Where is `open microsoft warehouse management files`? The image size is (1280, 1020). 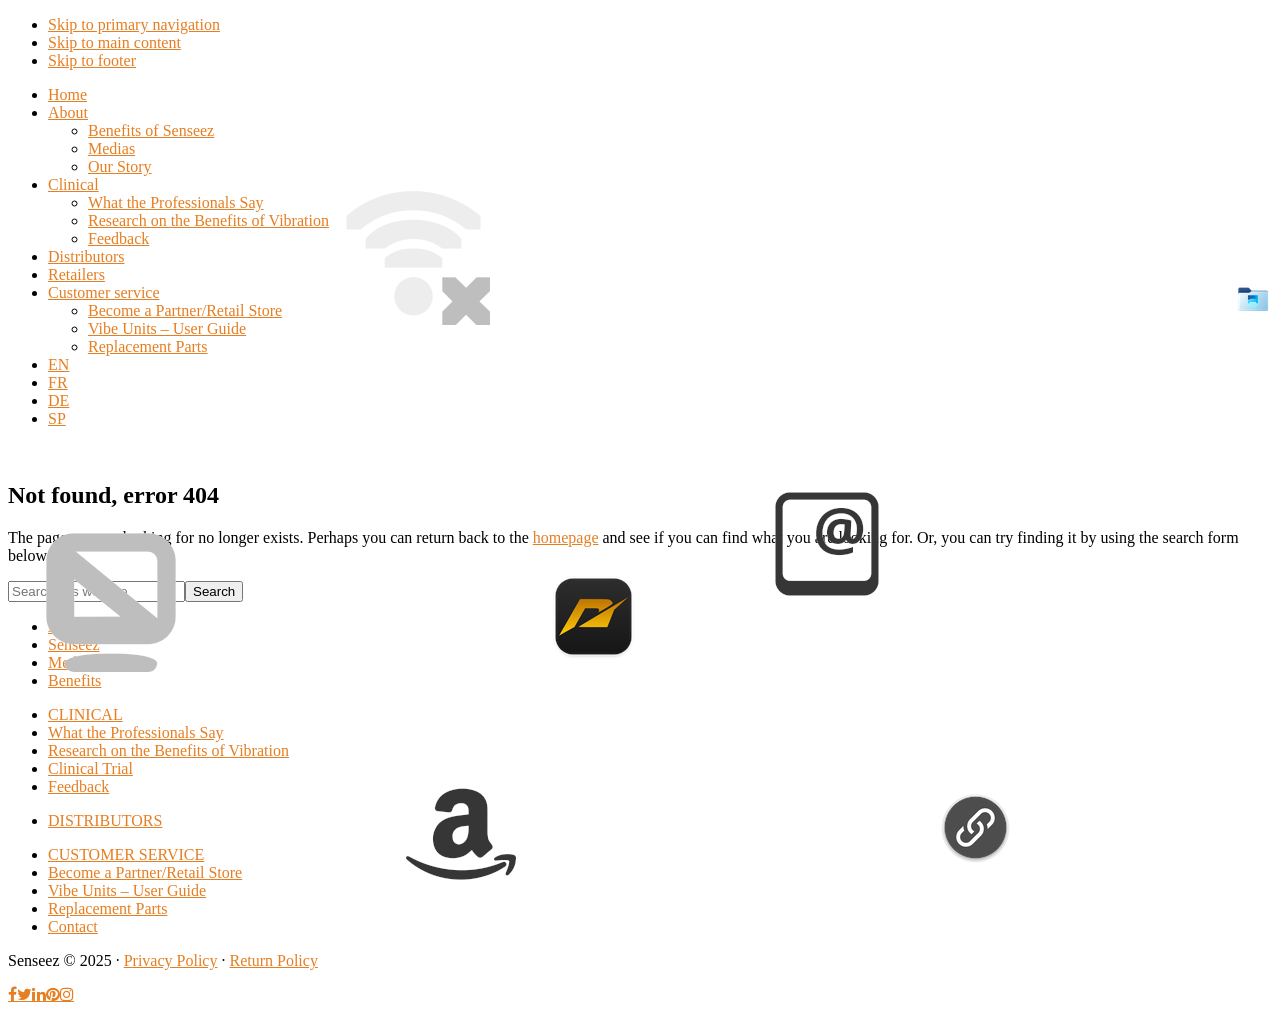
open microsoft warehouse management files is located at coordinates (1253, 300).